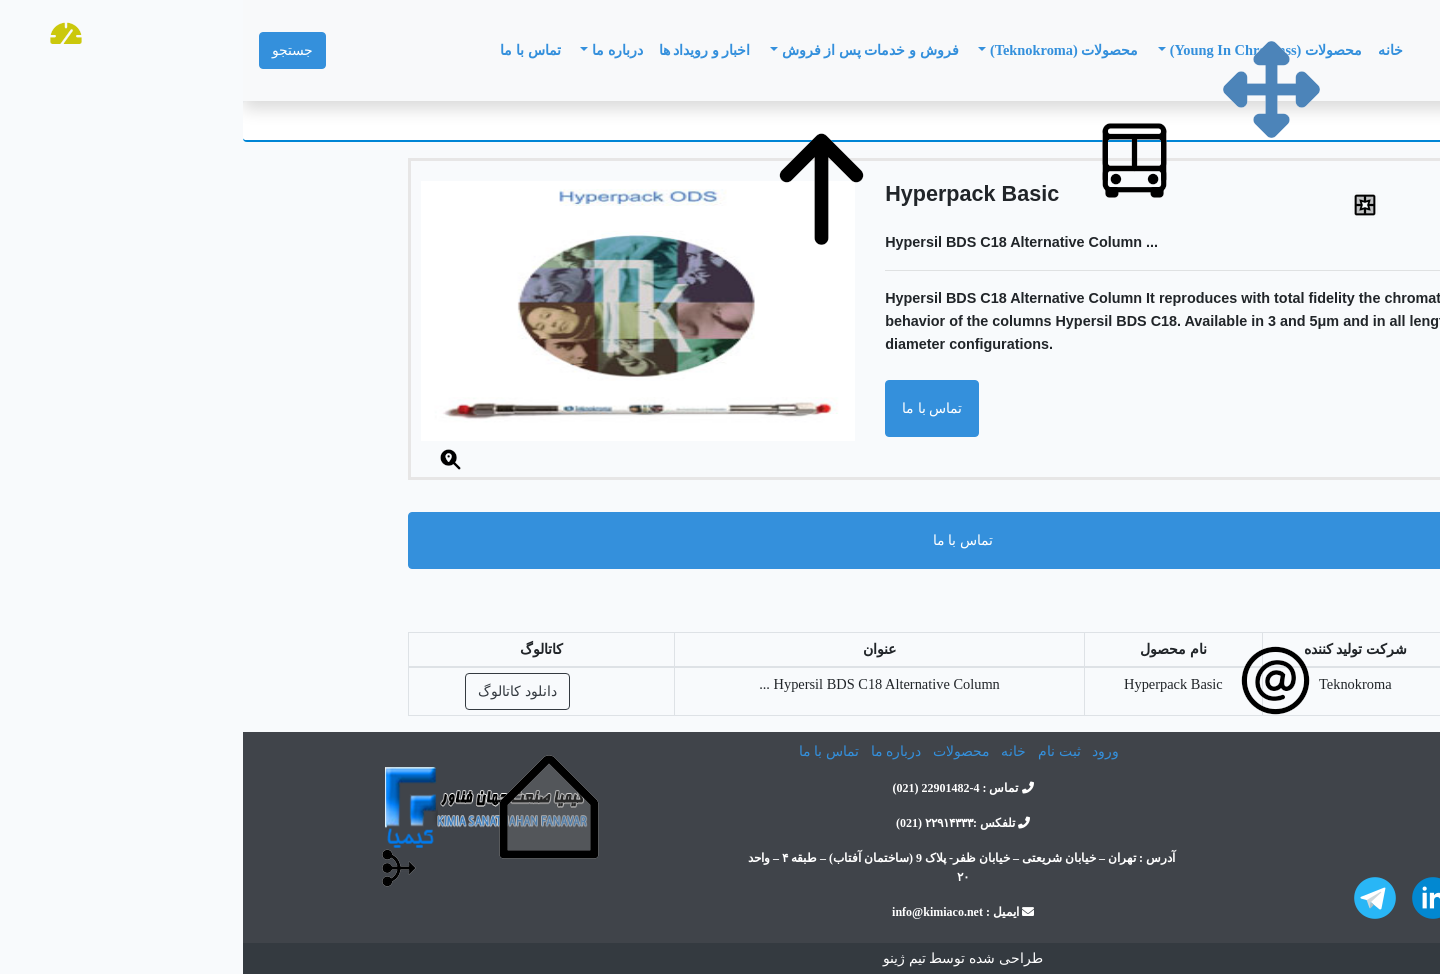 The height and width of the screenshot is (974, 1440). What do you see at coordinates (1134, 160) in the screenshot?
I see `view bus routes or schedules` at bounding box center [1134, 160].